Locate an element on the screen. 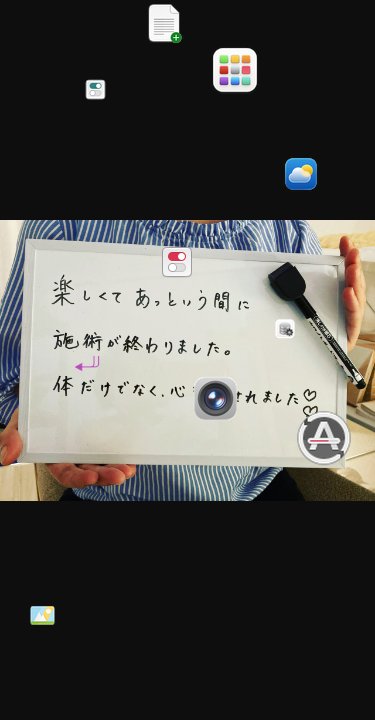  reply to all recipients of an email is located at coordinates (86, 363).